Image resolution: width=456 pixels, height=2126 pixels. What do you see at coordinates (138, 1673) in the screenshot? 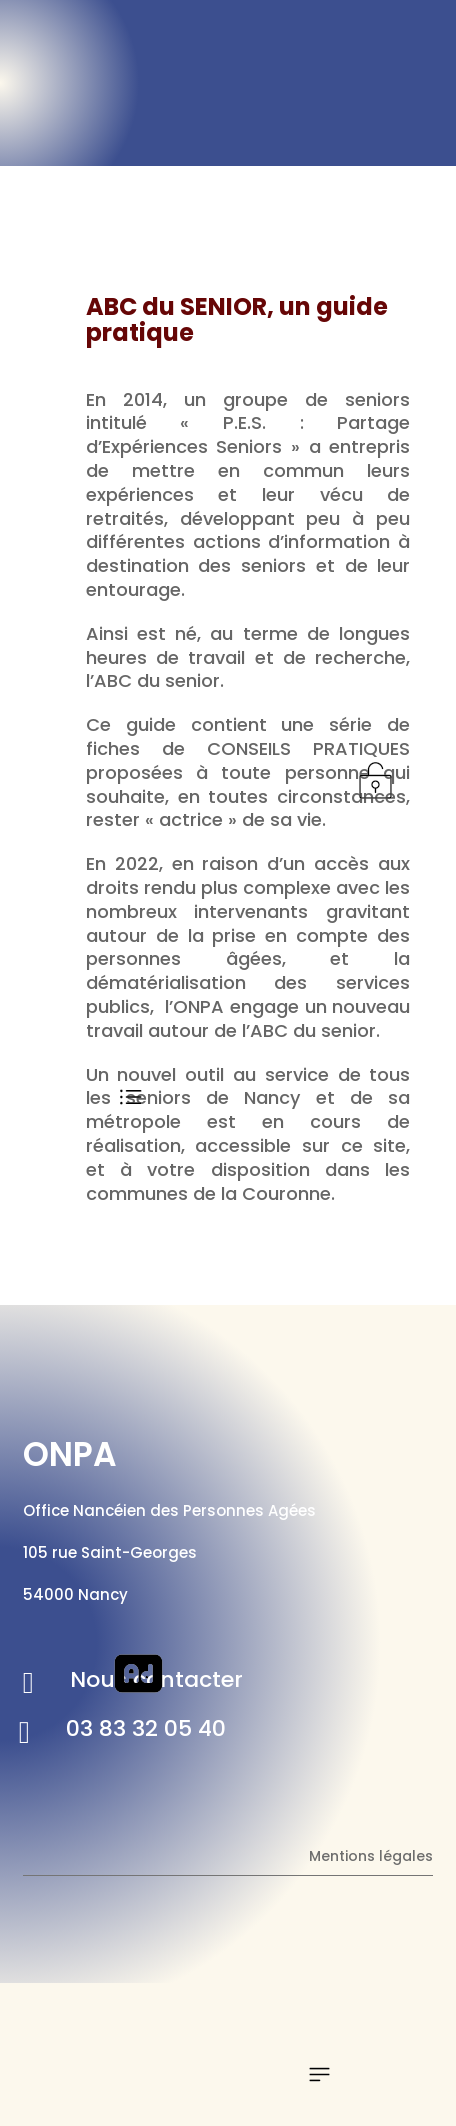
I see `indicates sponsored or advertisement content` at bounding box center [138, 1673].